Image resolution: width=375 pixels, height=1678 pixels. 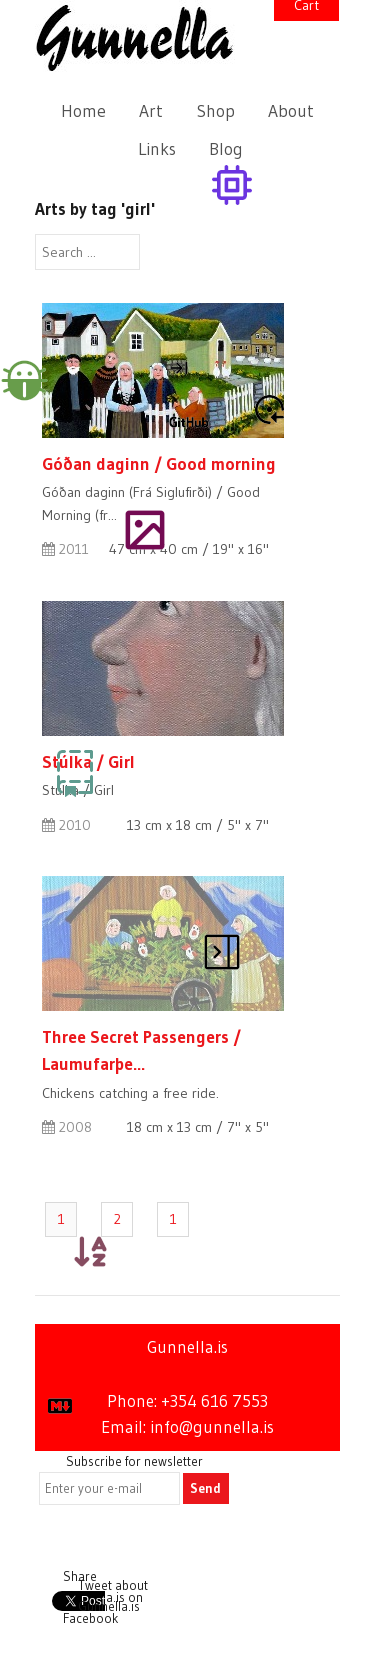 I want to click on indicates an issue is tracked by another item, so click(x=269, y=409).